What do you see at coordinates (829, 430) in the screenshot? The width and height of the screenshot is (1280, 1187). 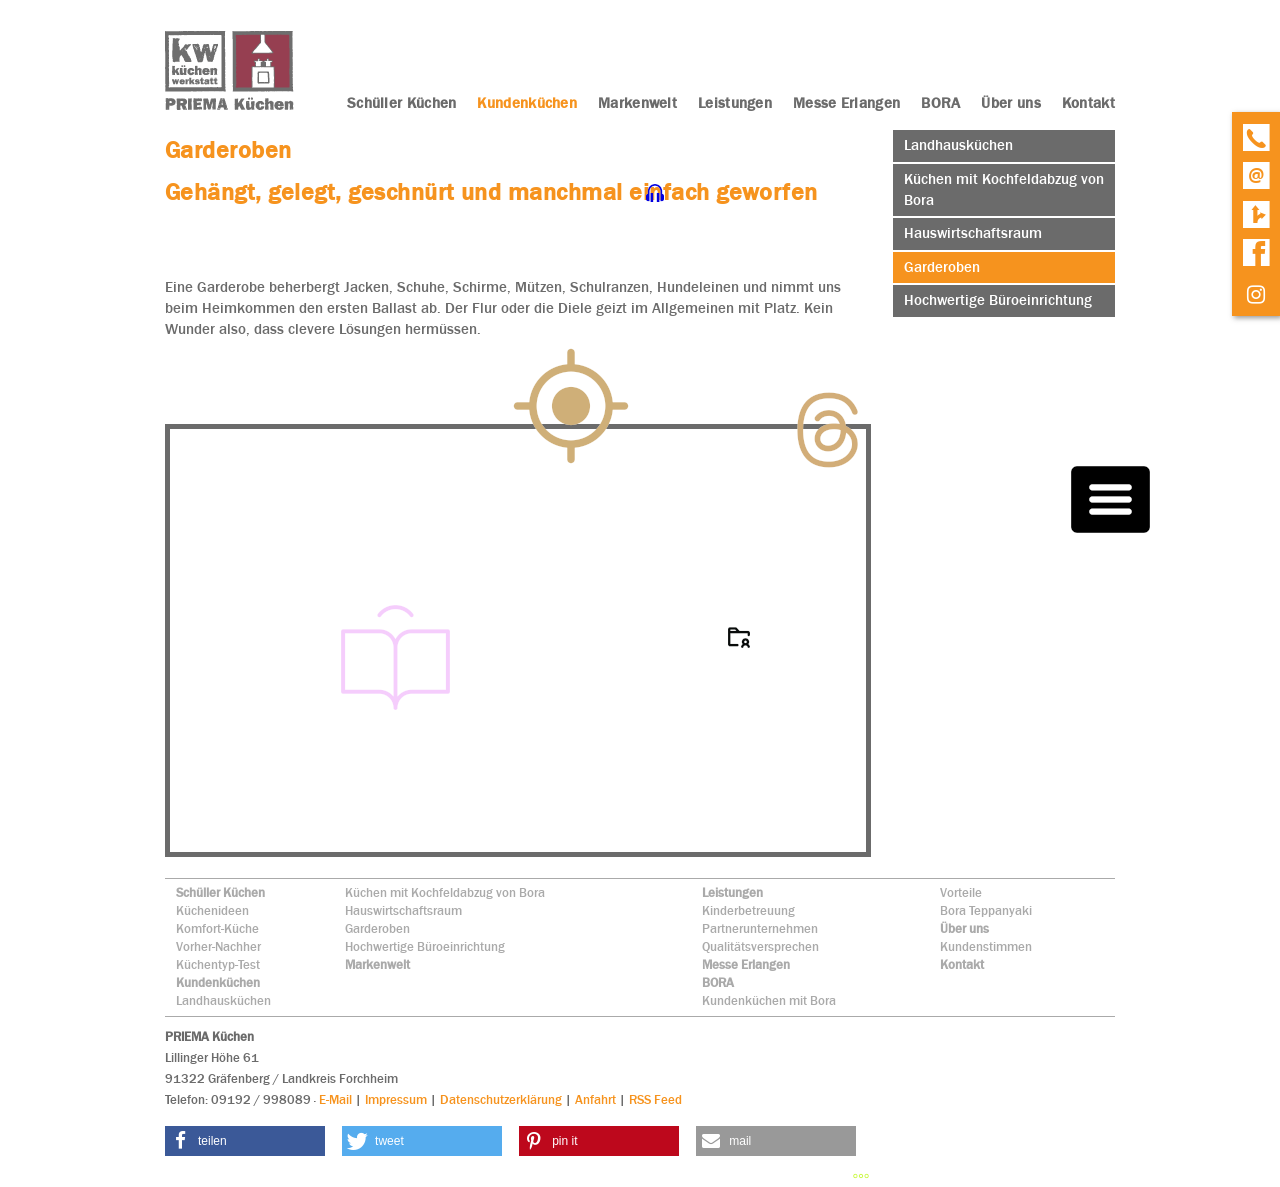 I see `open the Threads app` at bounding box center [829, 430].